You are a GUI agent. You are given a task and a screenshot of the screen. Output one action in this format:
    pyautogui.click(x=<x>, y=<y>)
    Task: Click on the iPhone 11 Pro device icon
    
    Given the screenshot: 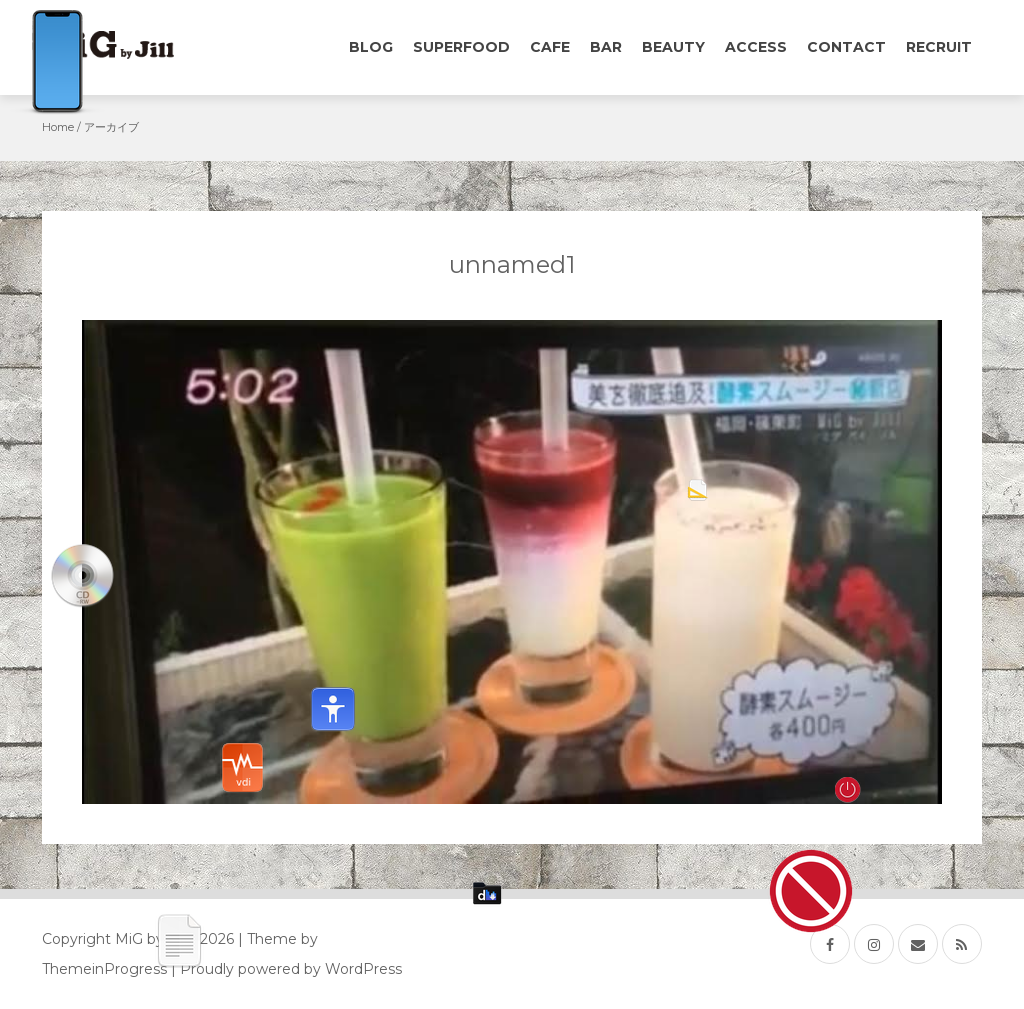 What is the action you would take?
    pyautogui.click(x=57, y=62)
    